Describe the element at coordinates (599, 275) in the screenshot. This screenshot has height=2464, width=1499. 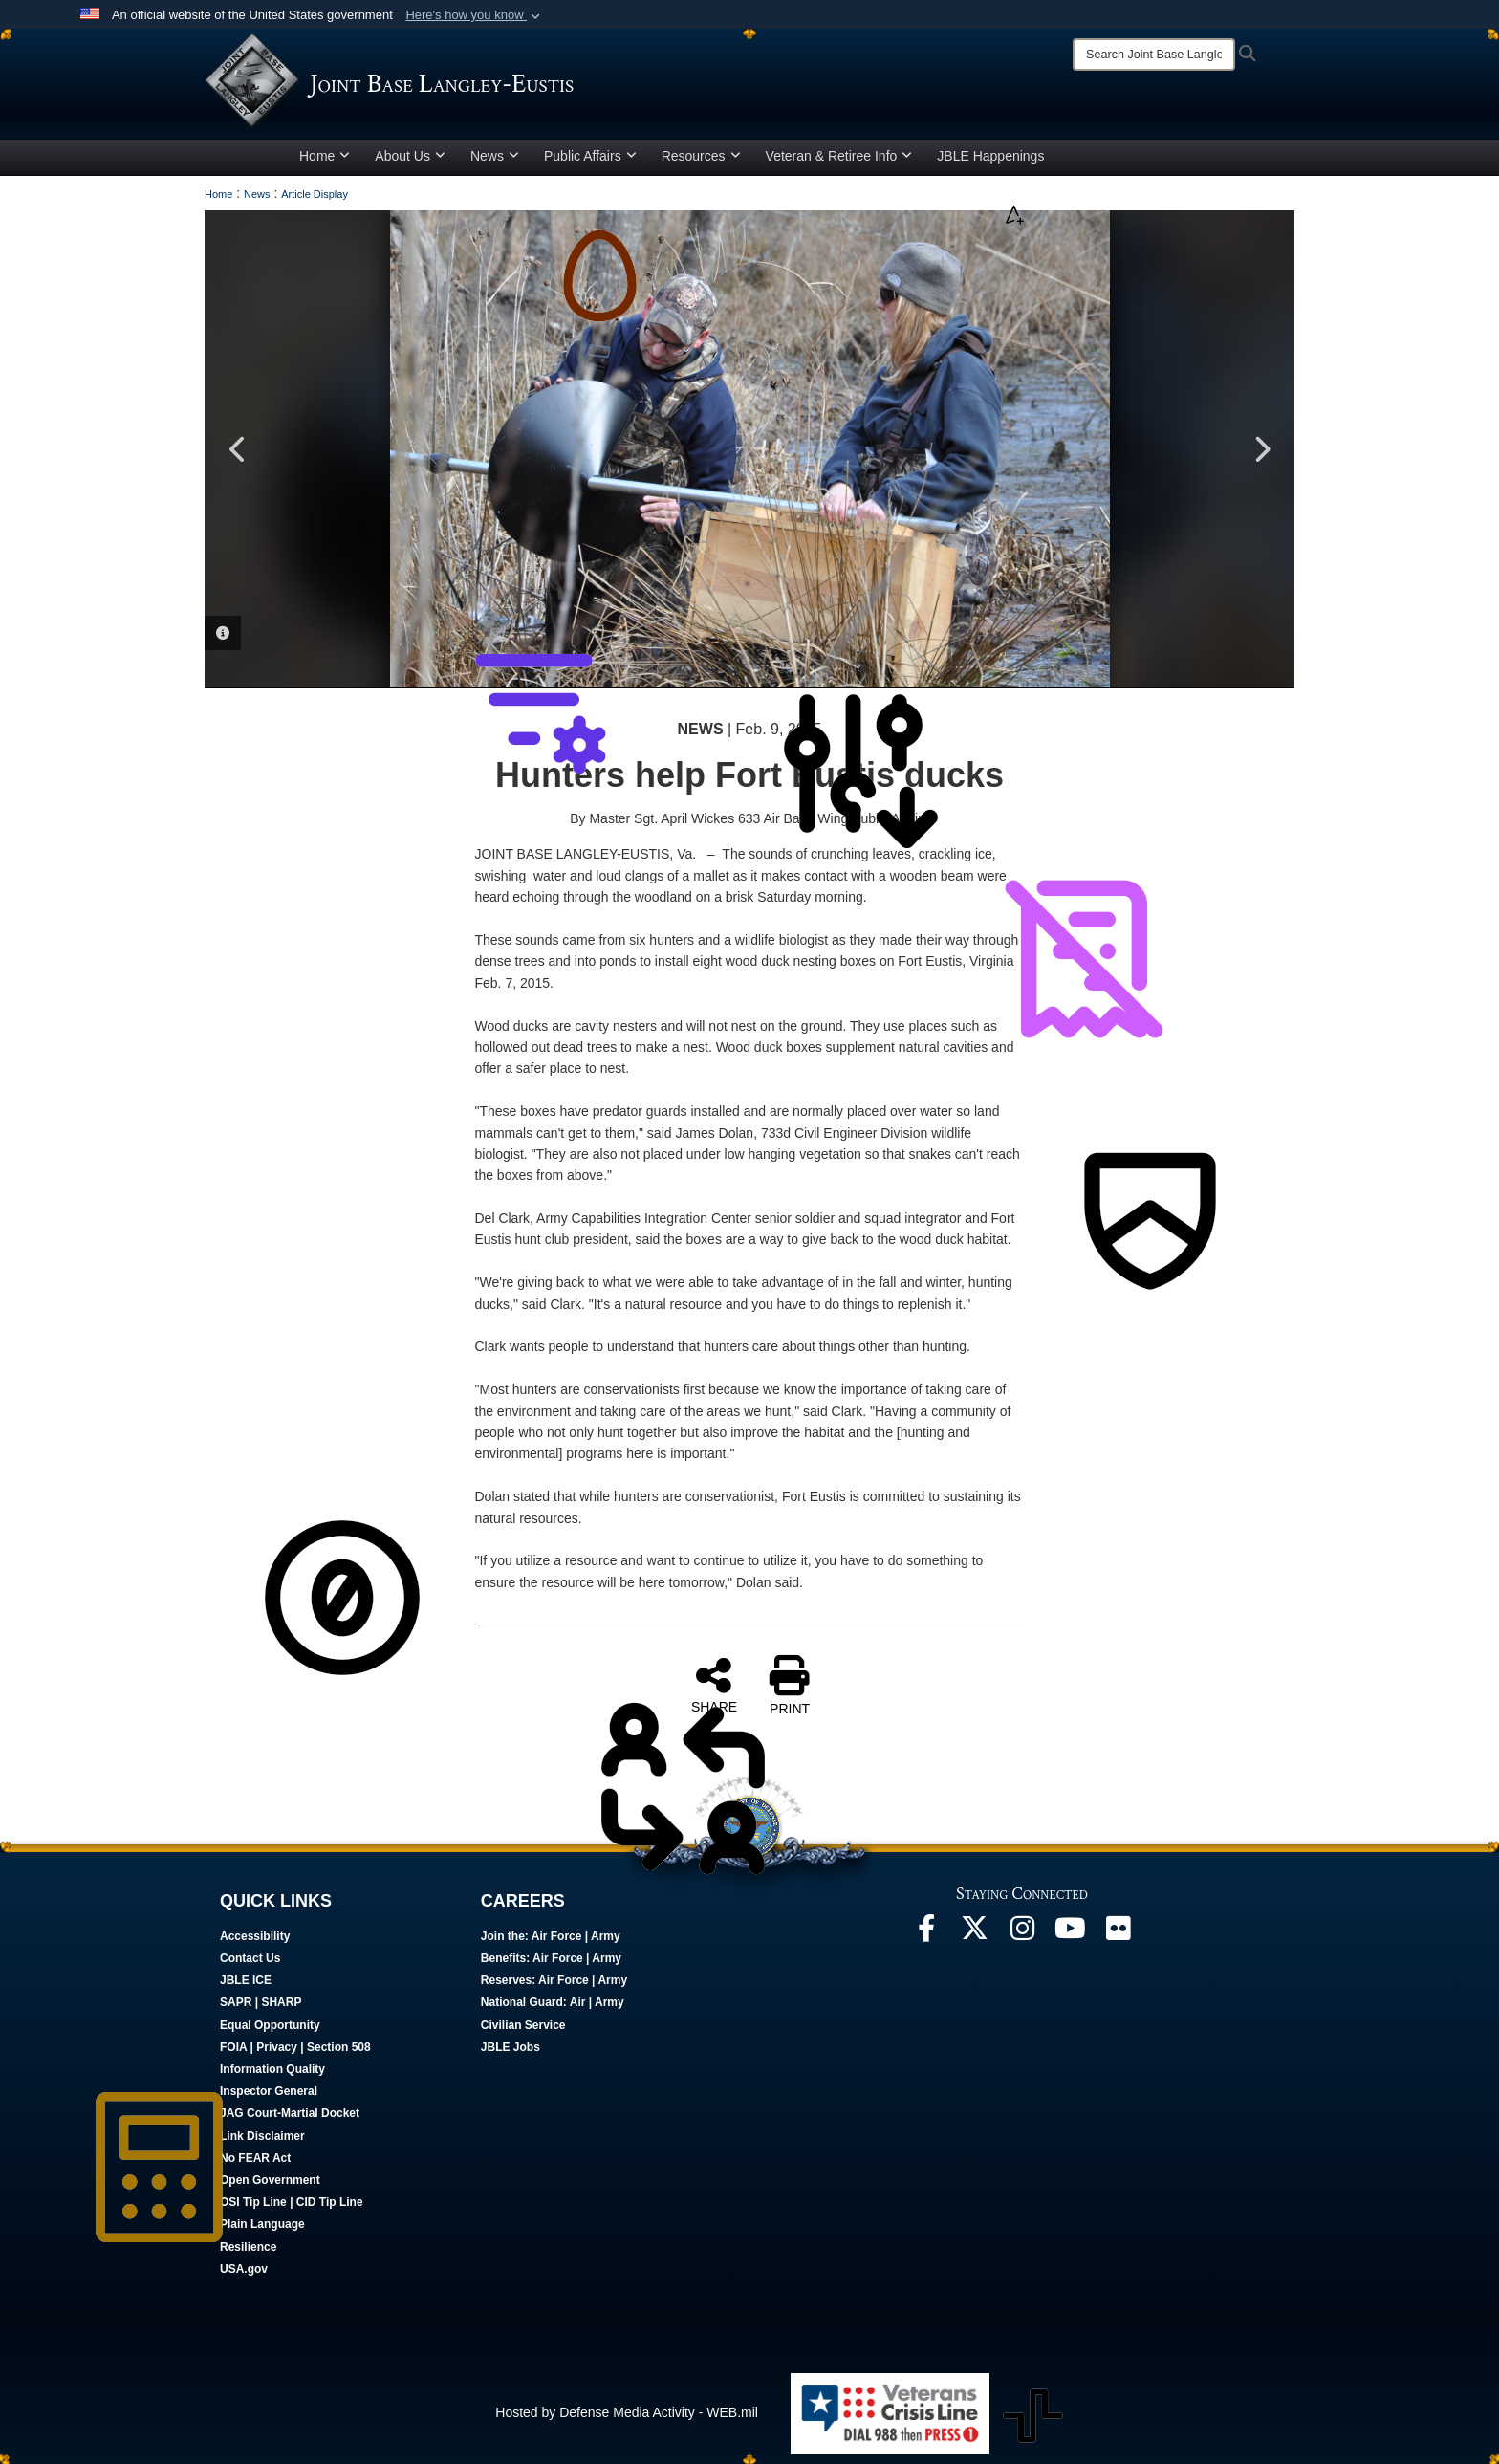
I see `indicates an egg or egg-related item` at that location.